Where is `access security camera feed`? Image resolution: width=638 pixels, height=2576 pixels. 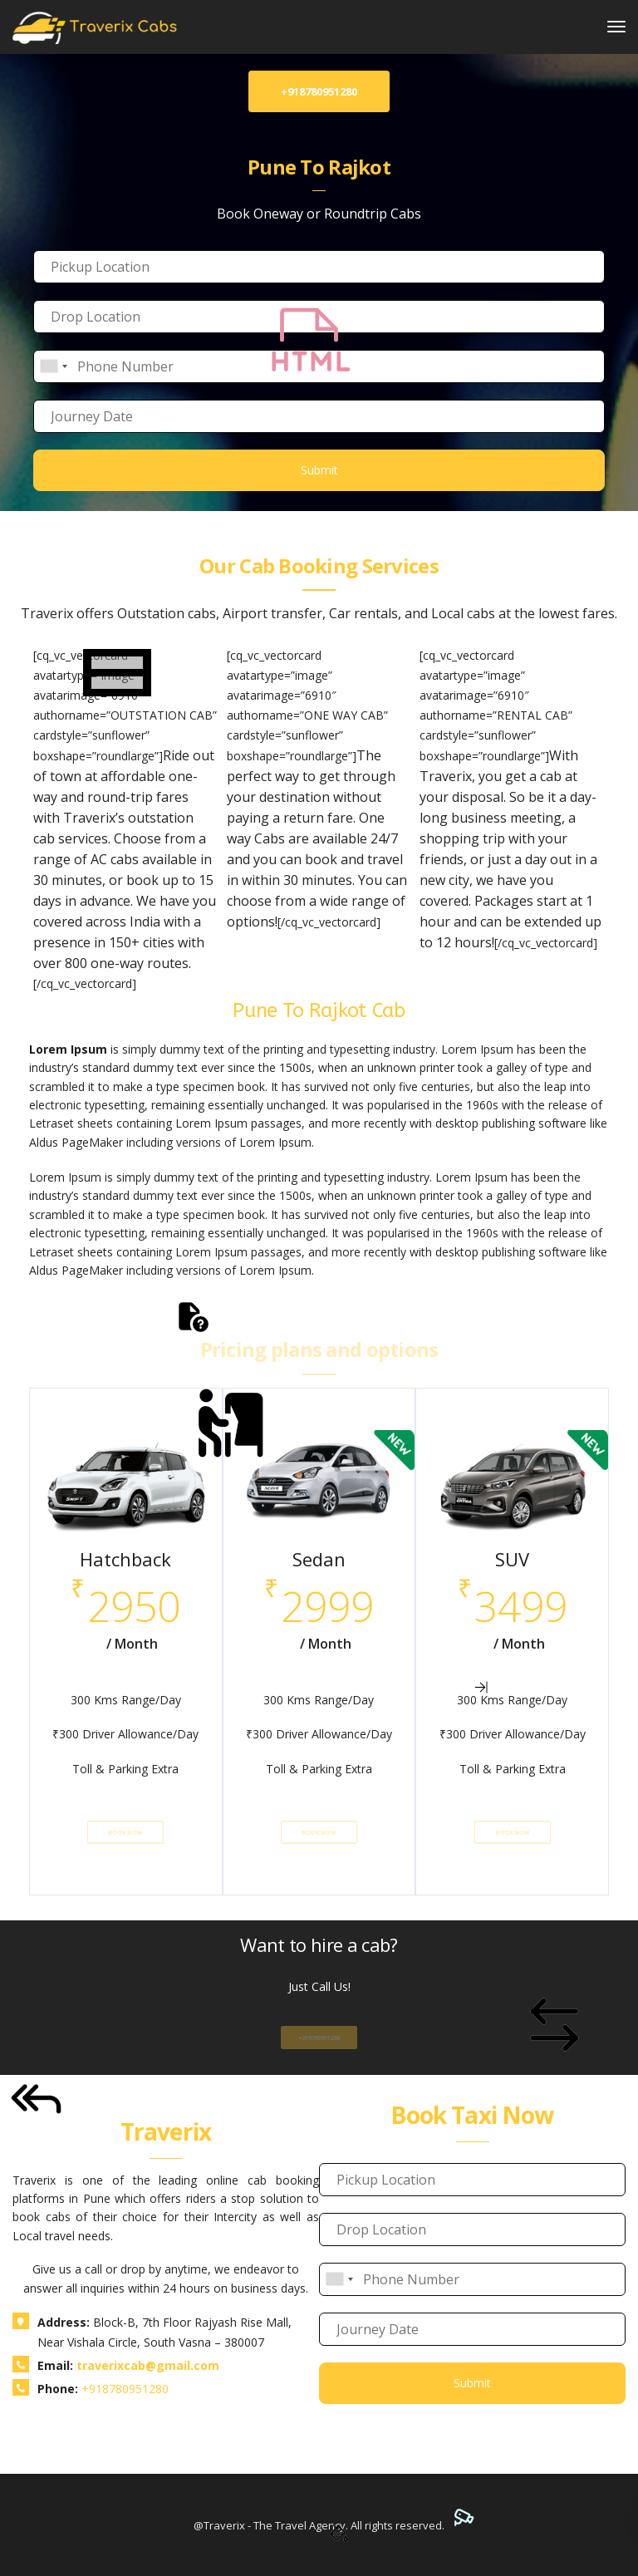 access security camera feed is located at coordinates (464, 2517).